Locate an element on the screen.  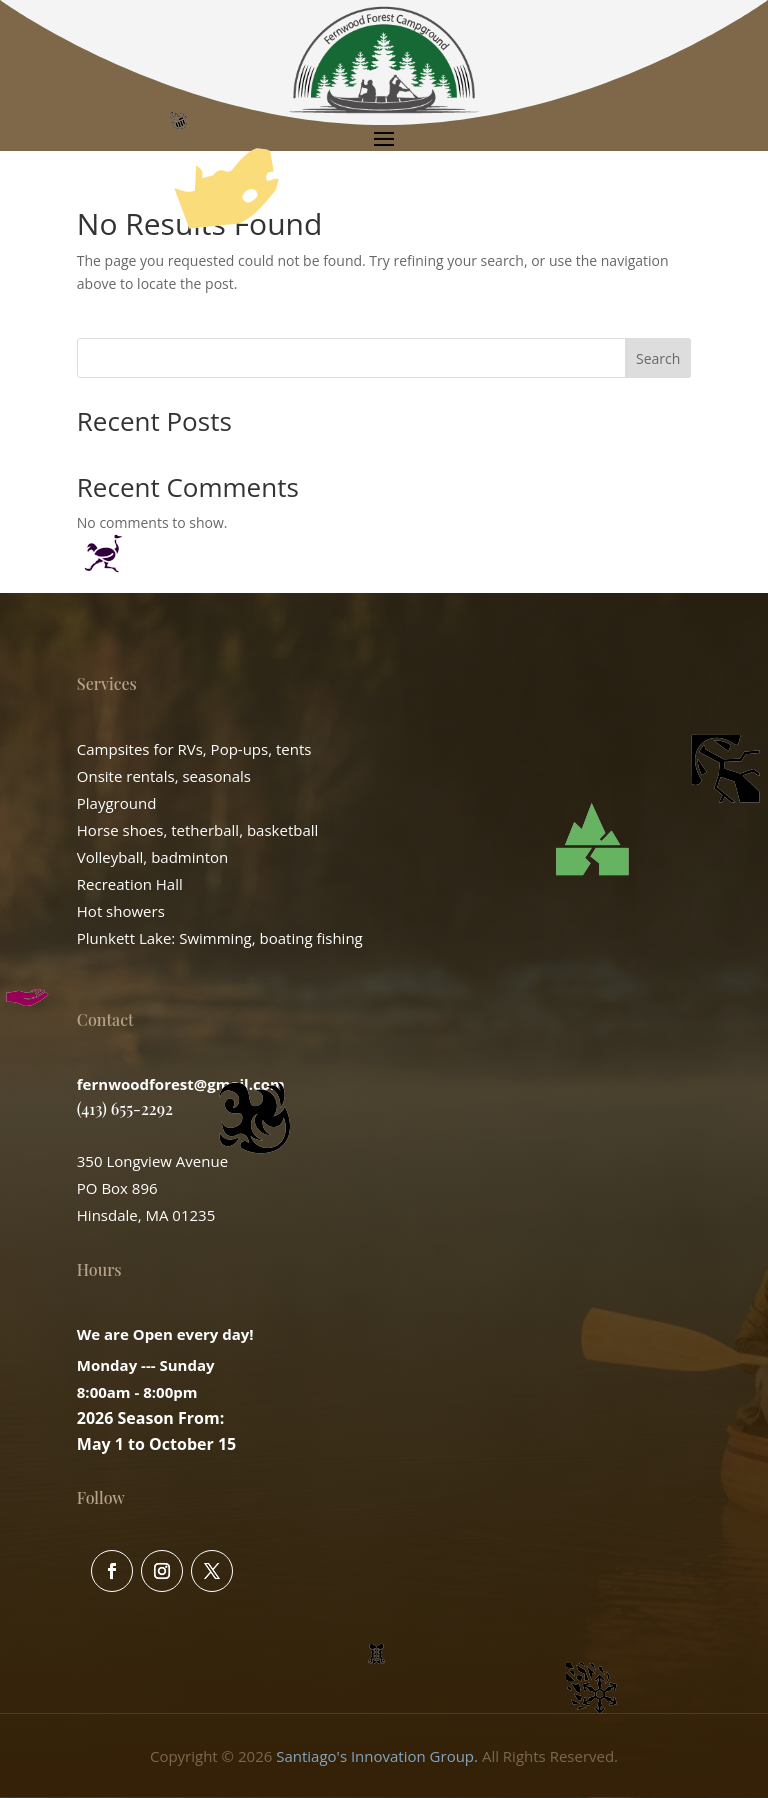
fire elemental or nature-fire hybrid ability is located at coordinates (254, 1117).